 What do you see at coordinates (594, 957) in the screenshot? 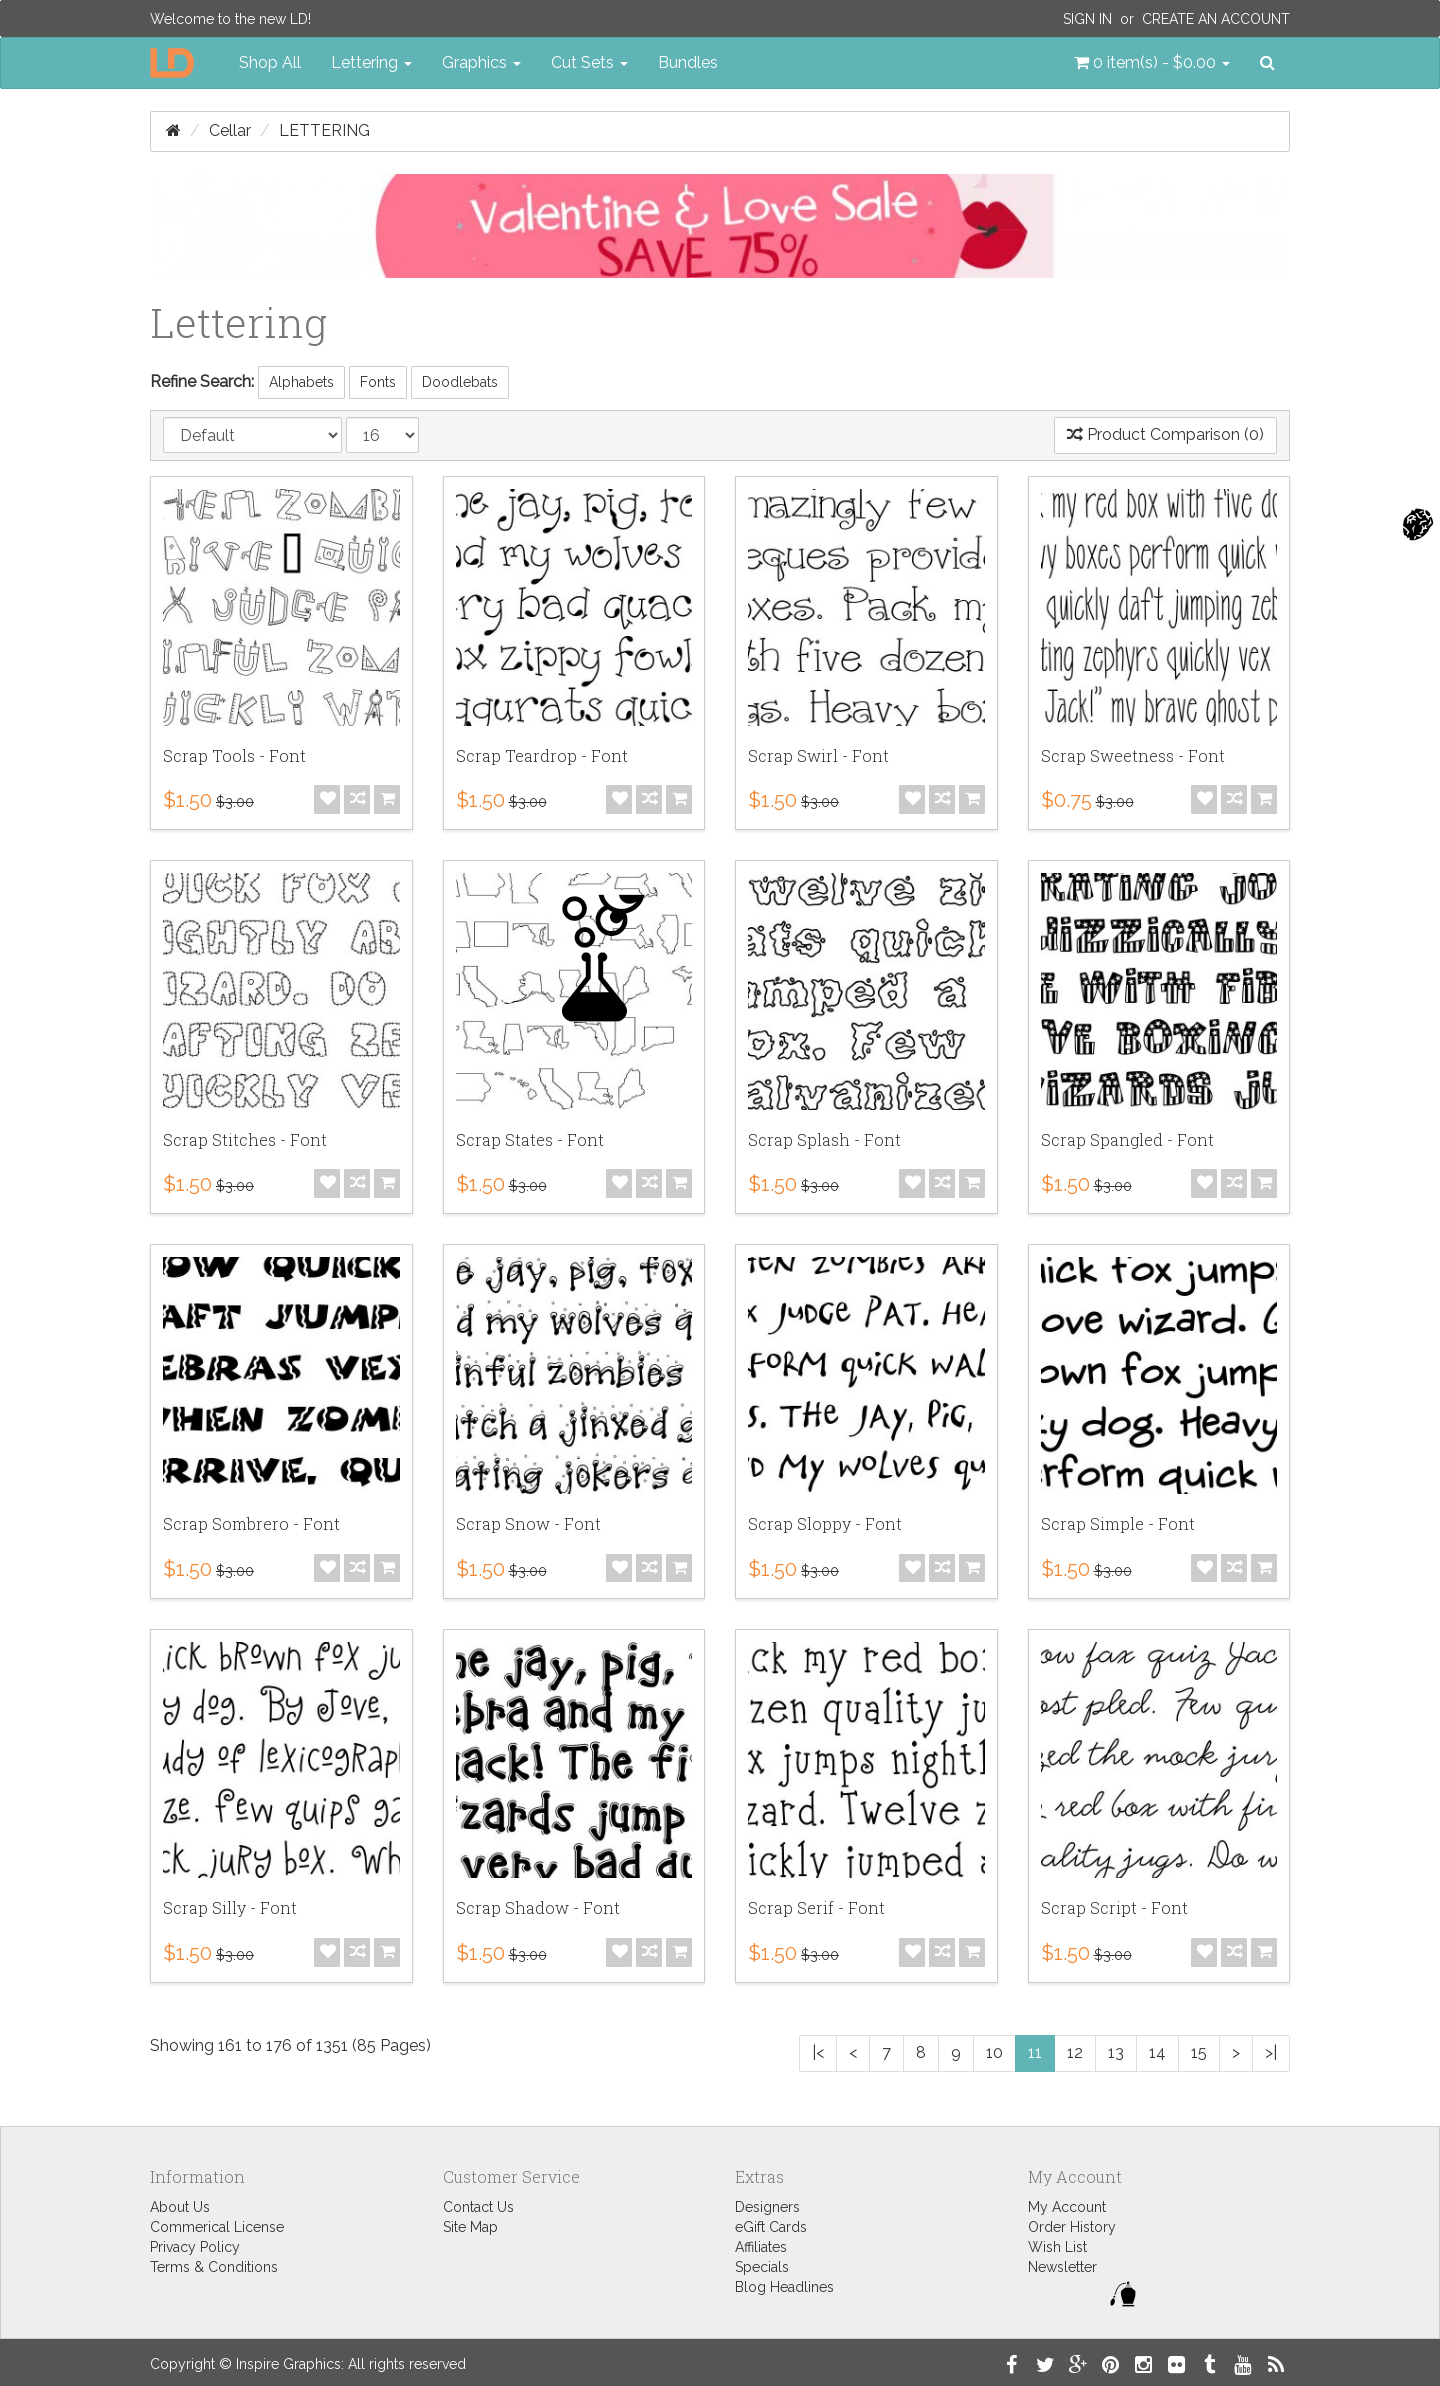
I see `access chemistry or science experiments` at bounding box center [594, 957].